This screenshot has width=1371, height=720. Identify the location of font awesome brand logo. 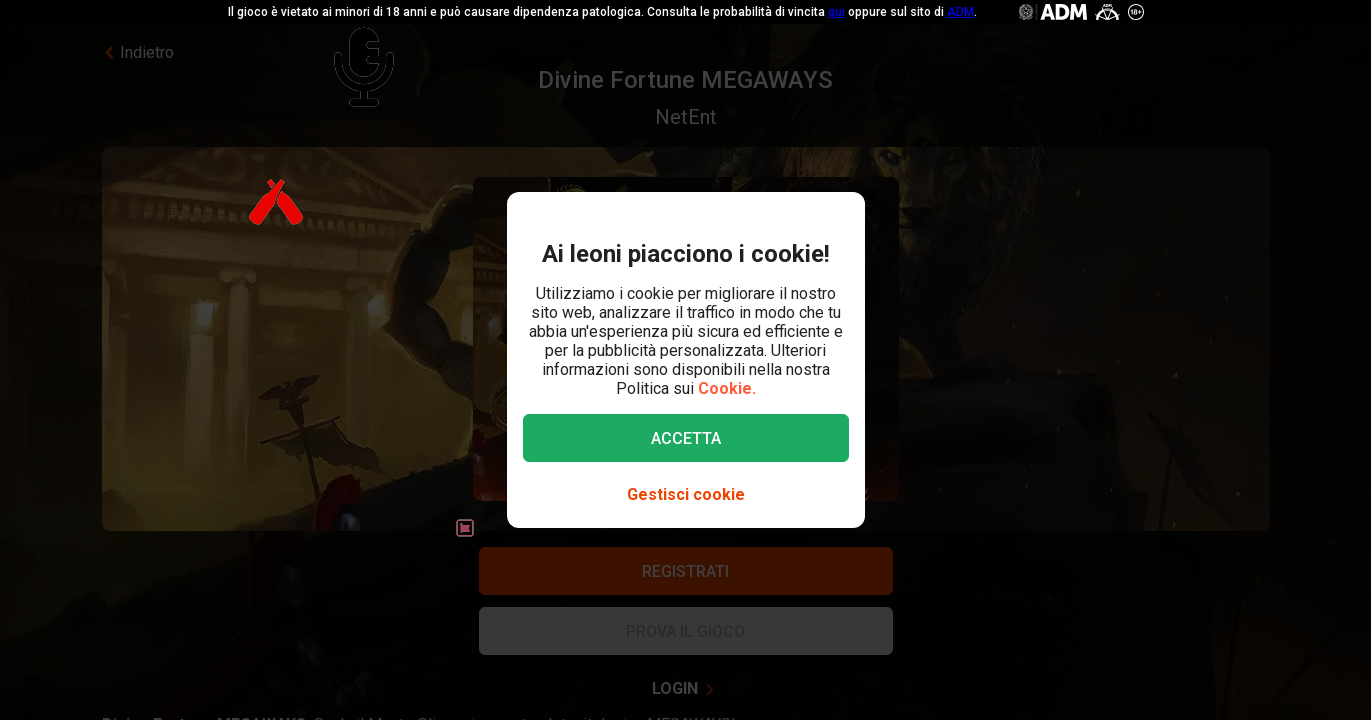
(465, 528).